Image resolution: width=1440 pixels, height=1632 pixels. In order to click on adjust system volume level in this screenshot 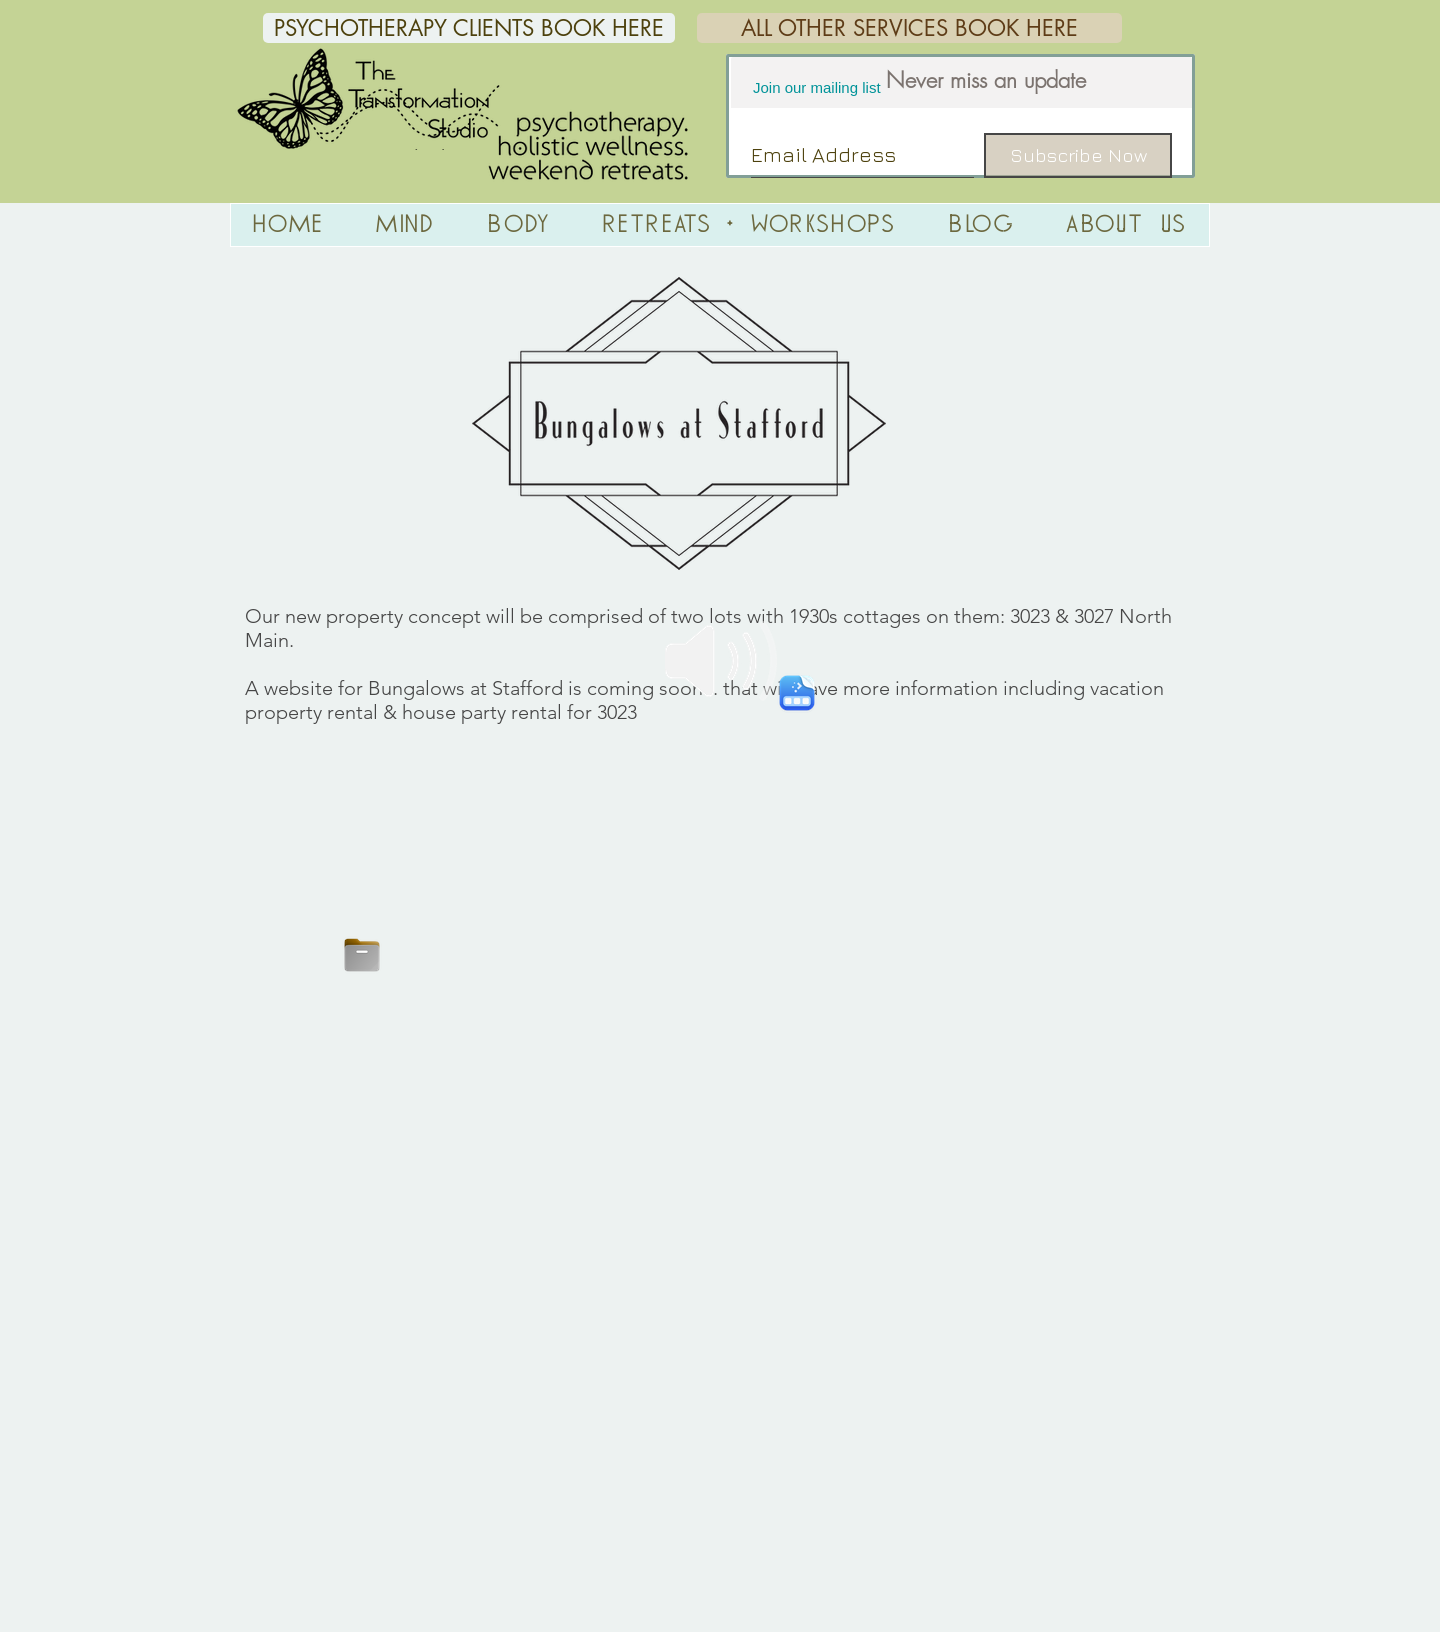, I will do `click(721, 661)`.